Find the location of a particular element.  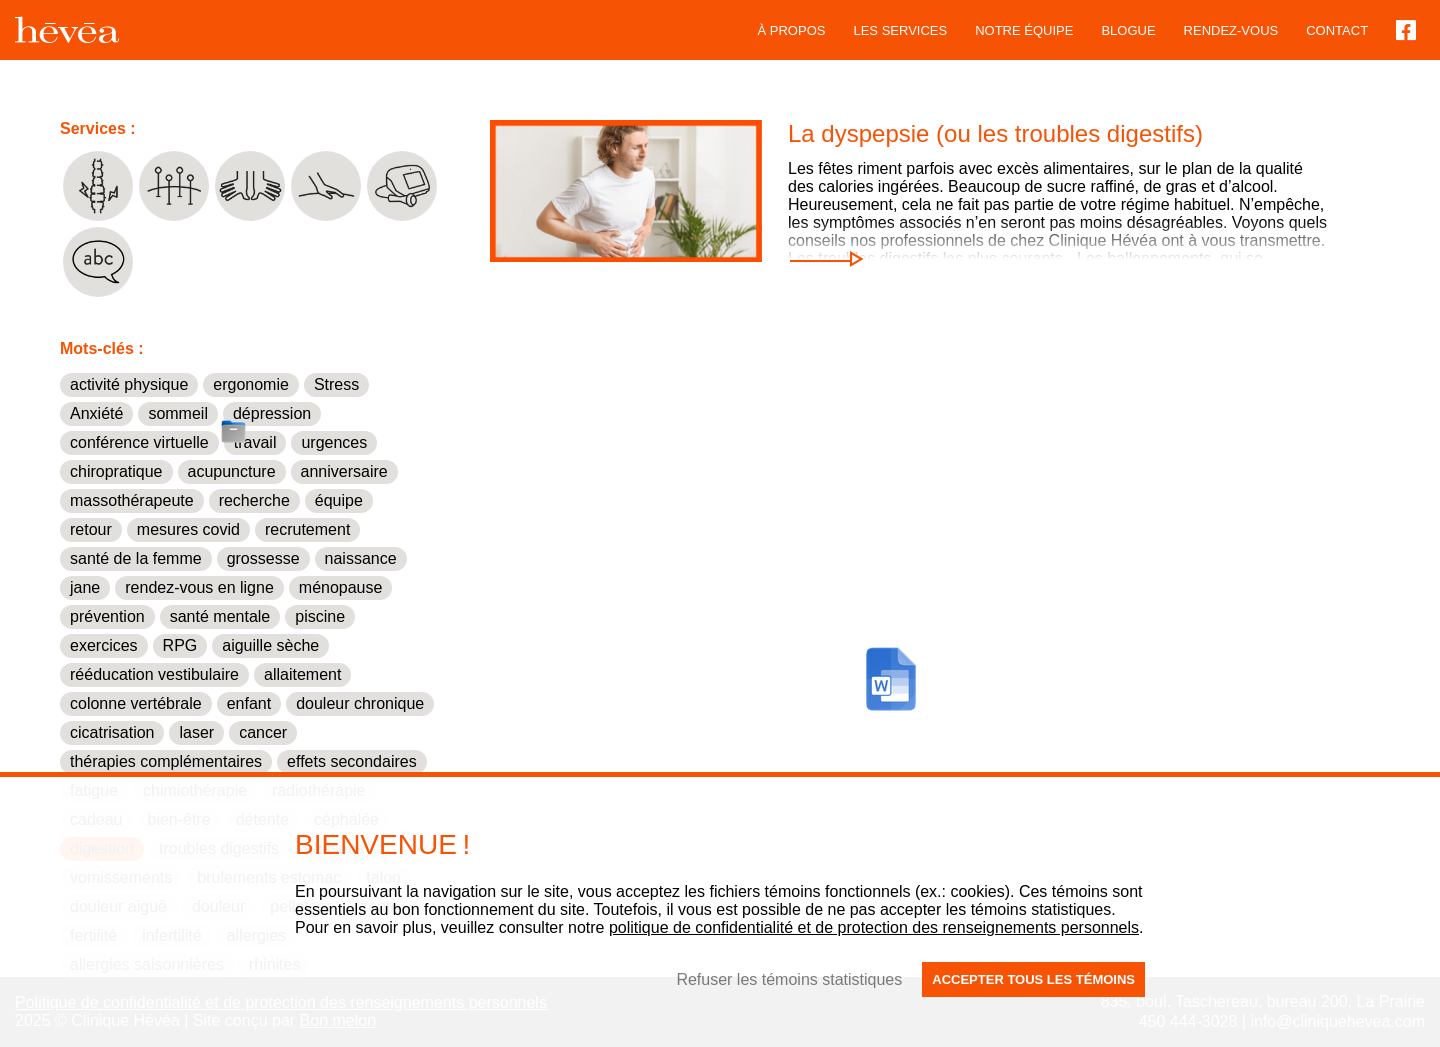

microsoft word document file is located at coordinates (891, 679).